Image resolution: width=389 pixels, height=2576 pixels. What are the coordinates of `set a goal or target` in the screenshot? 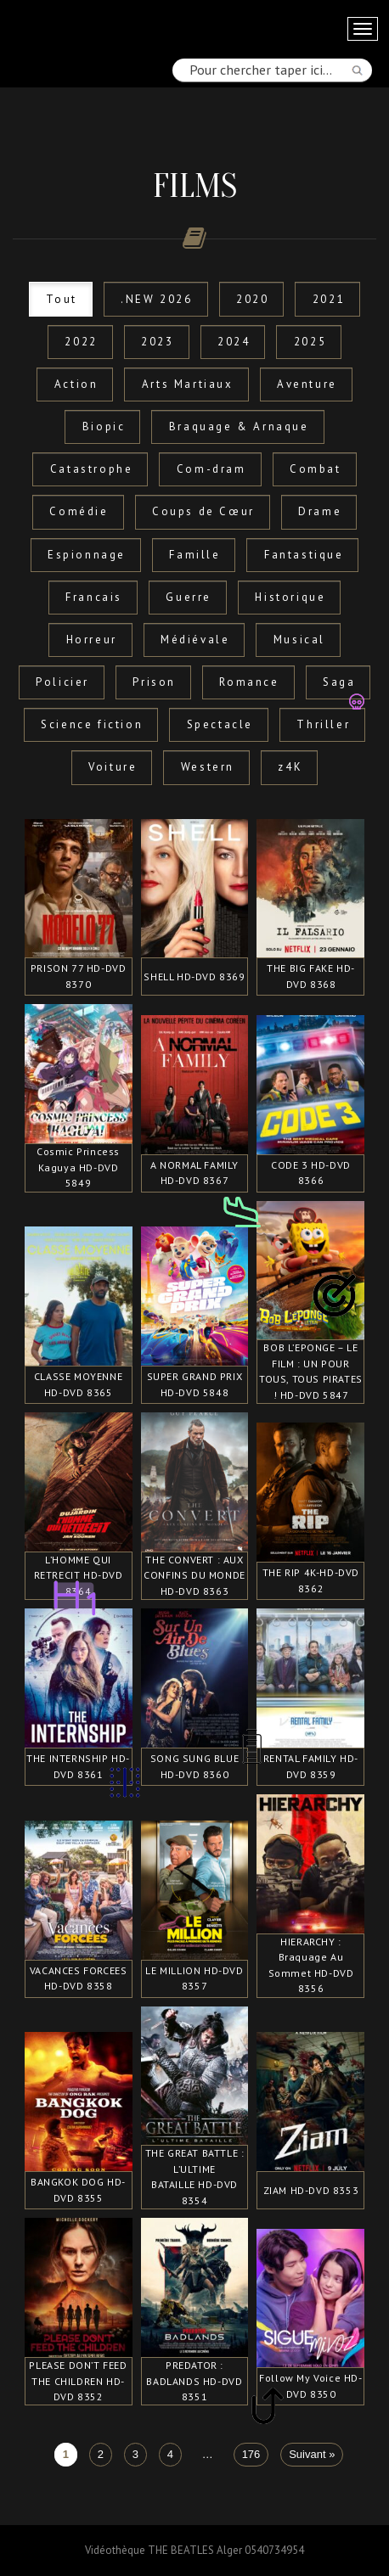 It's located at (334, 1295).